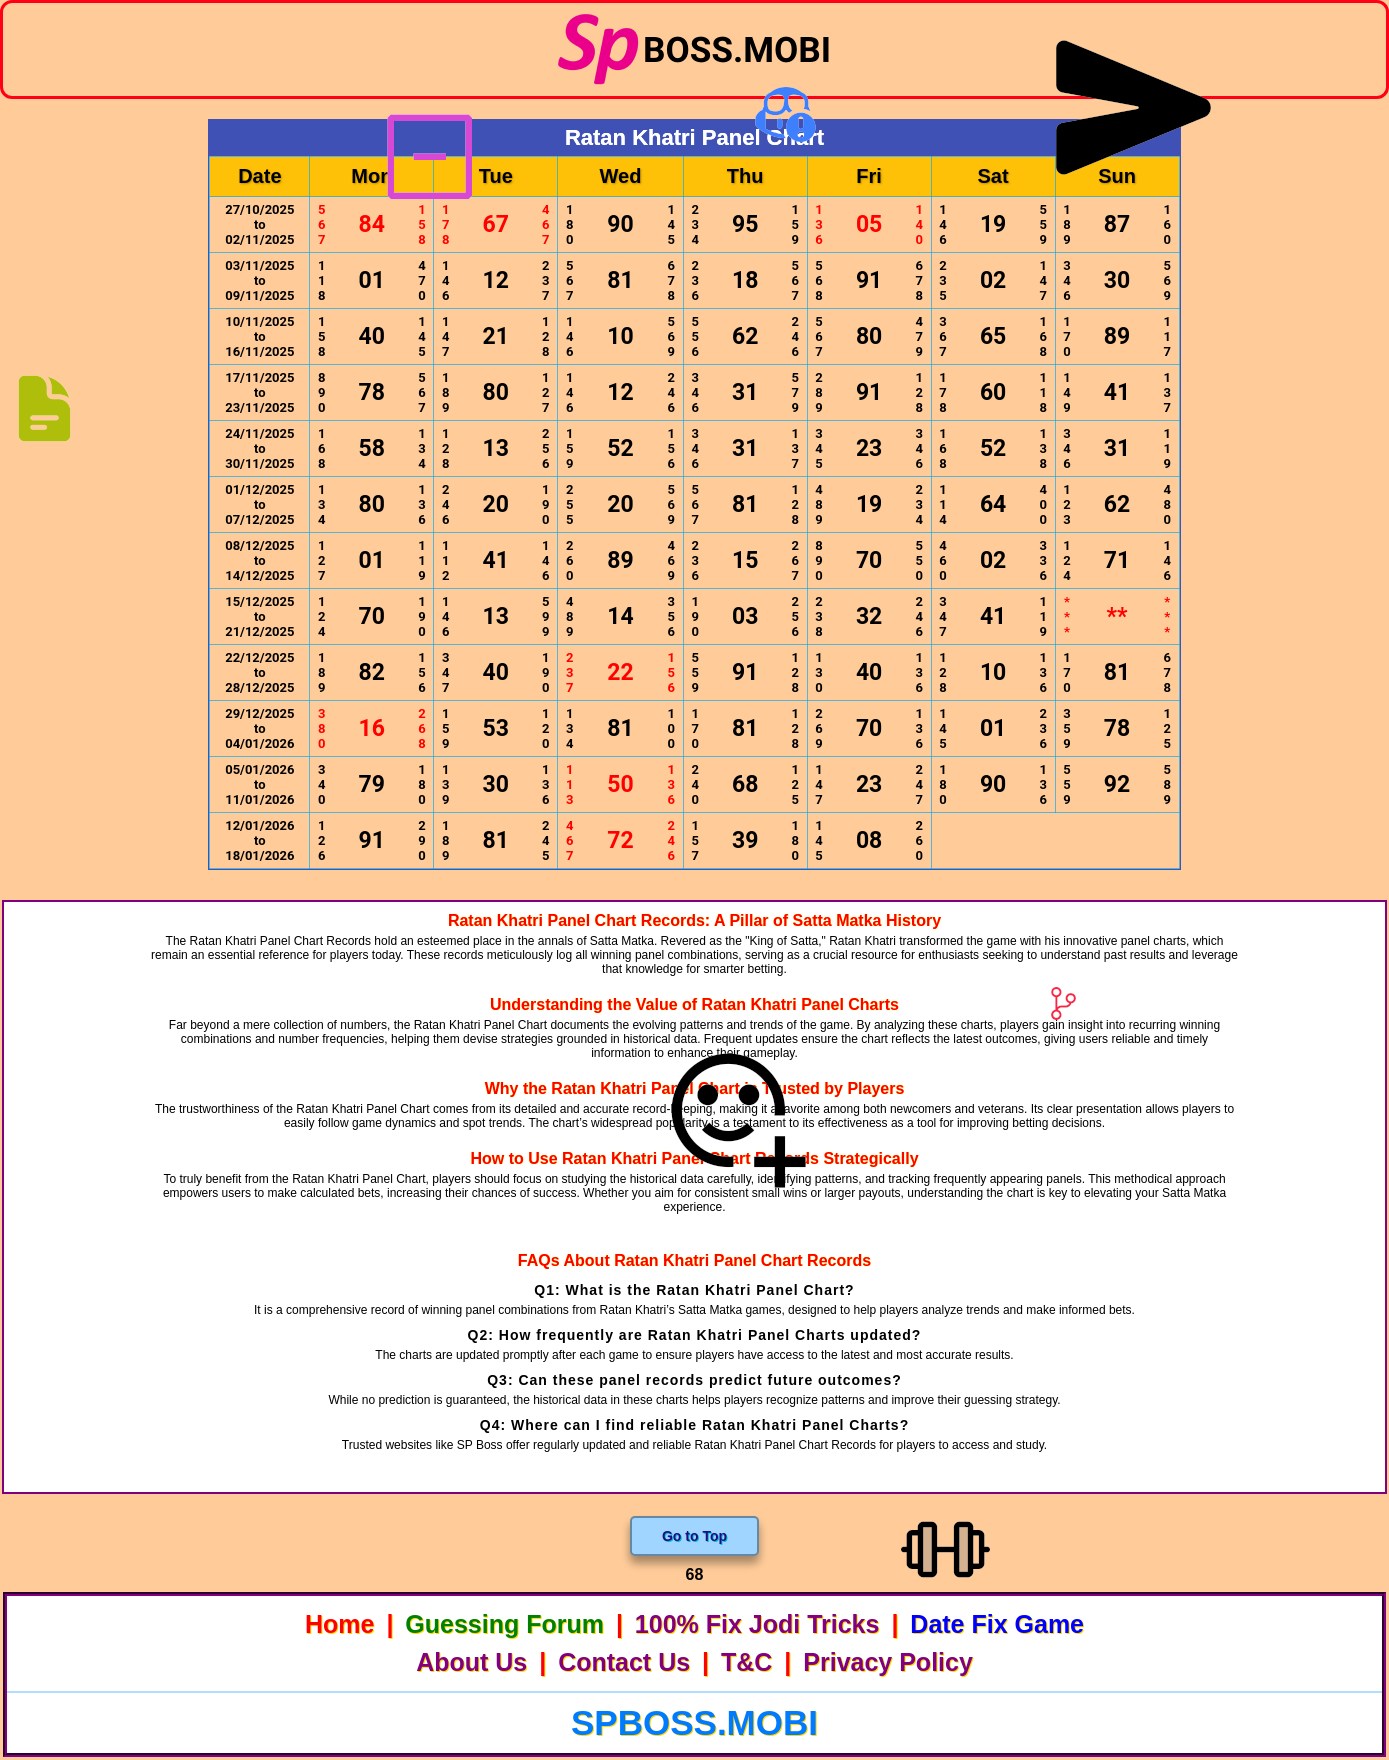 This screenshot has width=1389, height=1760. What do you see at coordinates (945, 1549) in the screenshot?
I see `access workout or fitness features` at bounding box center [945, 1549].